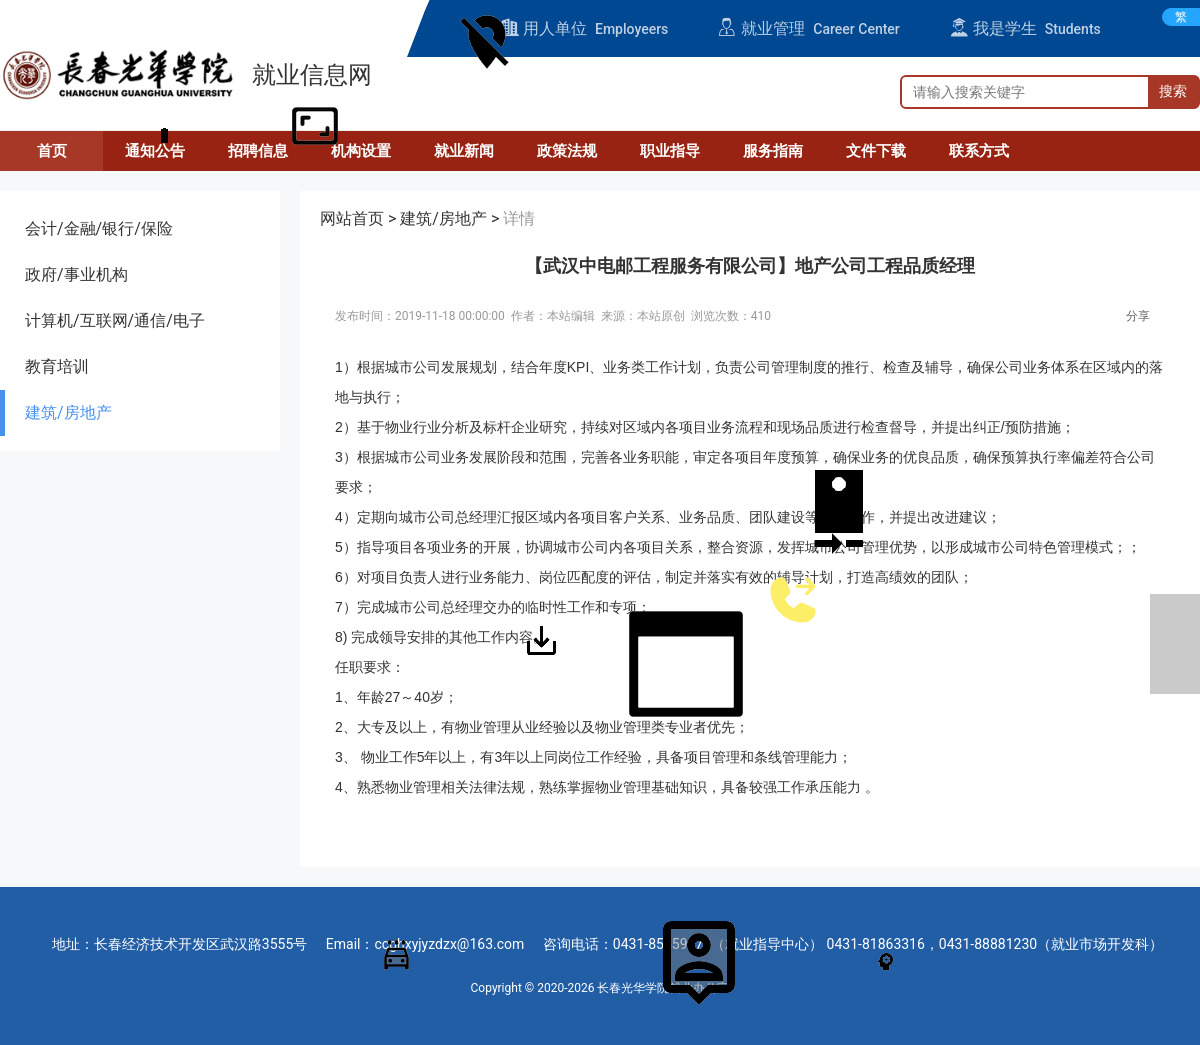 The height and width of the screenshot is (1045, 1200). What do you see at coordinates (839, 512) in the screenshot?
I see `switch to rear camera` at bounding box center [839, 512].